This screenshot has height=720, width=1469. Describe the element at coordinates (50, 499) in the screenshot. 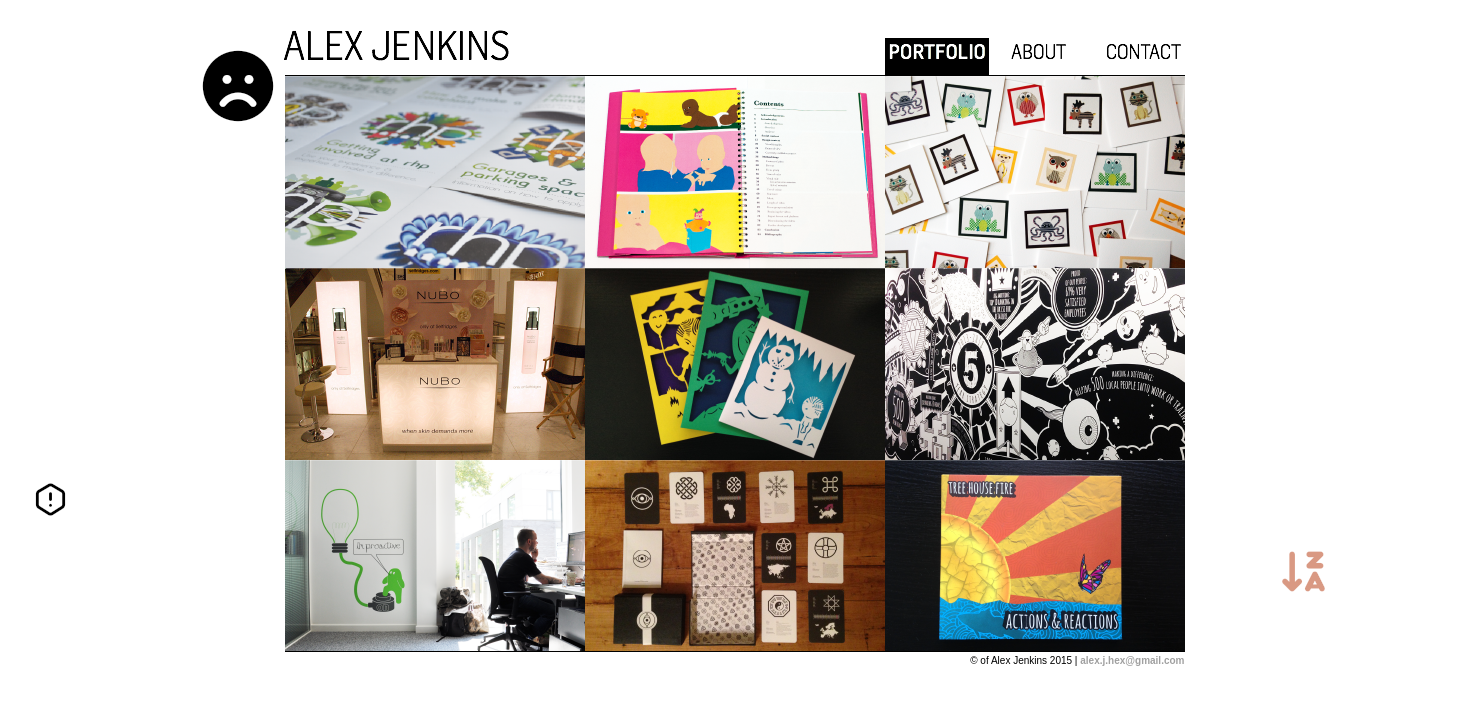

I see `indicates a warning or critical alert` at that location.